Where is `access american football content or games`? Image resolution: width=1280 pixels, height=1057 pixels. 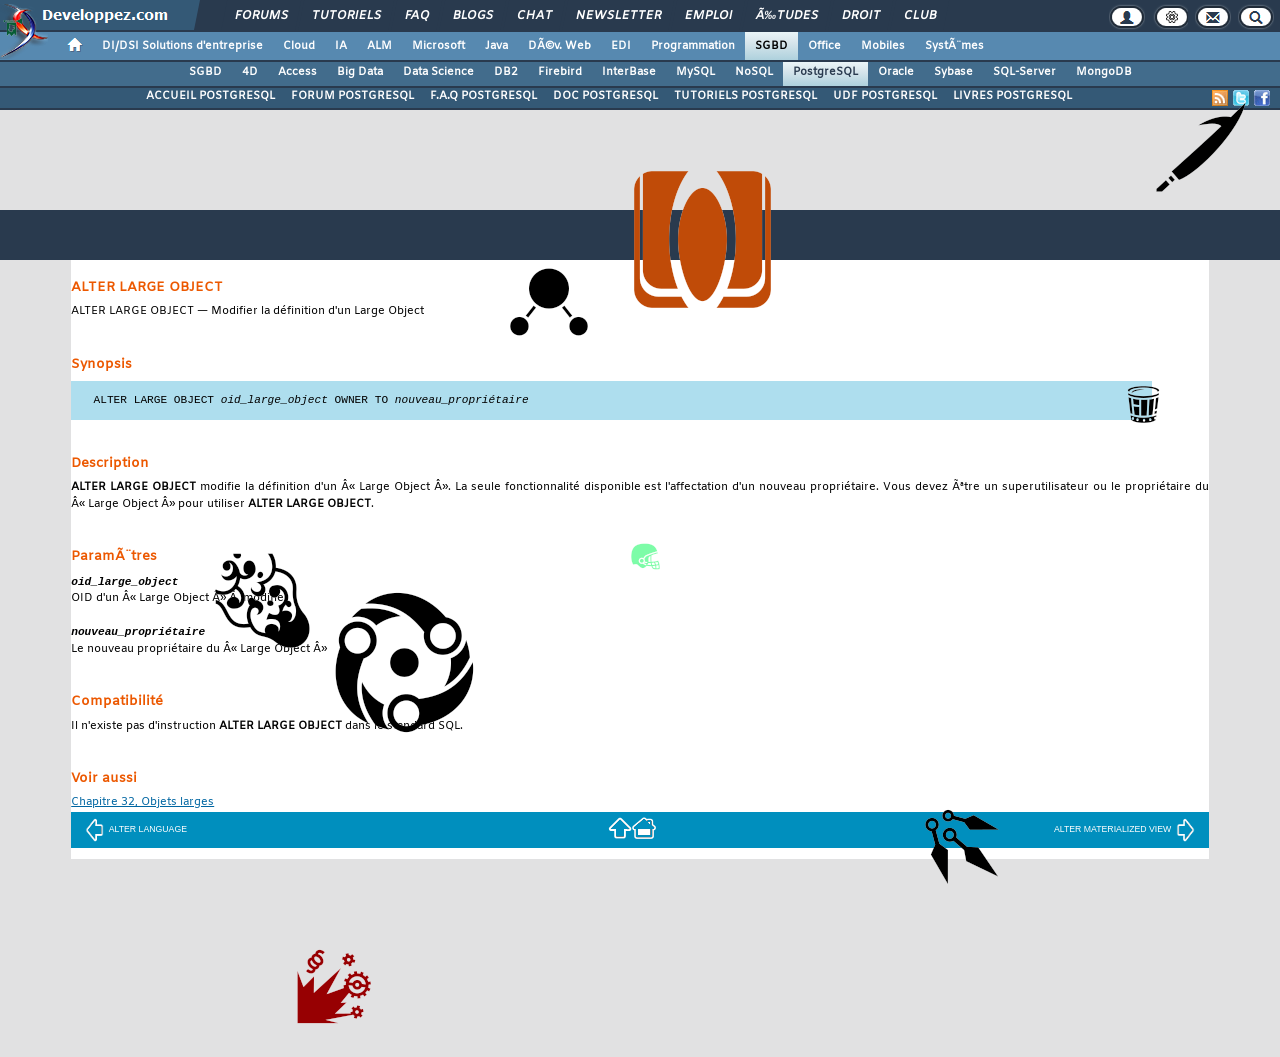
access american football content or games is located at coordinates (645, 556).